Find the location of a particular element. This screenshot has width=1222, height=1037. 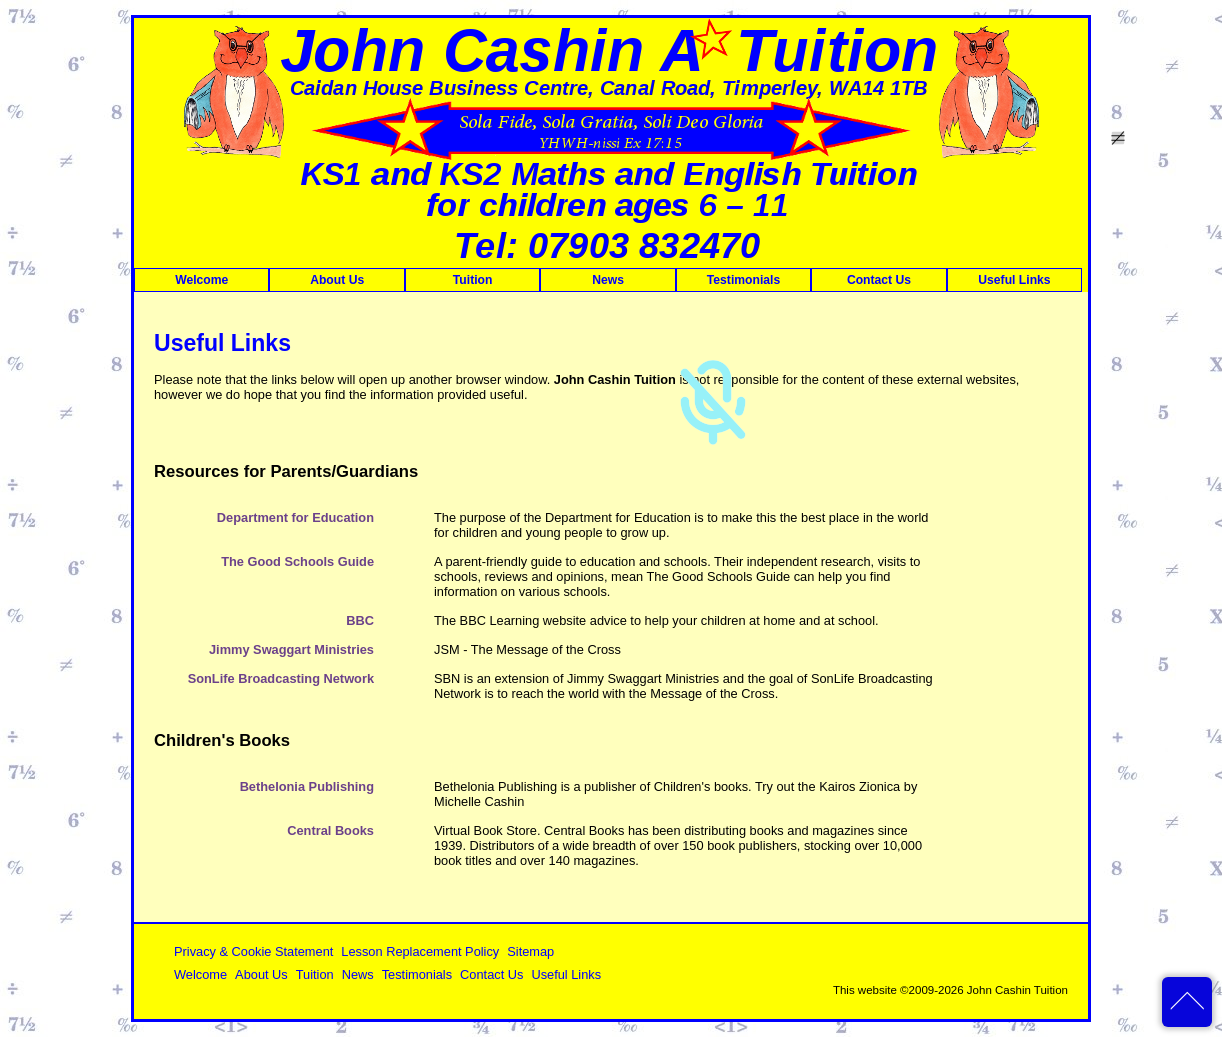

mute your microphone is located at coordinates (713, 401).